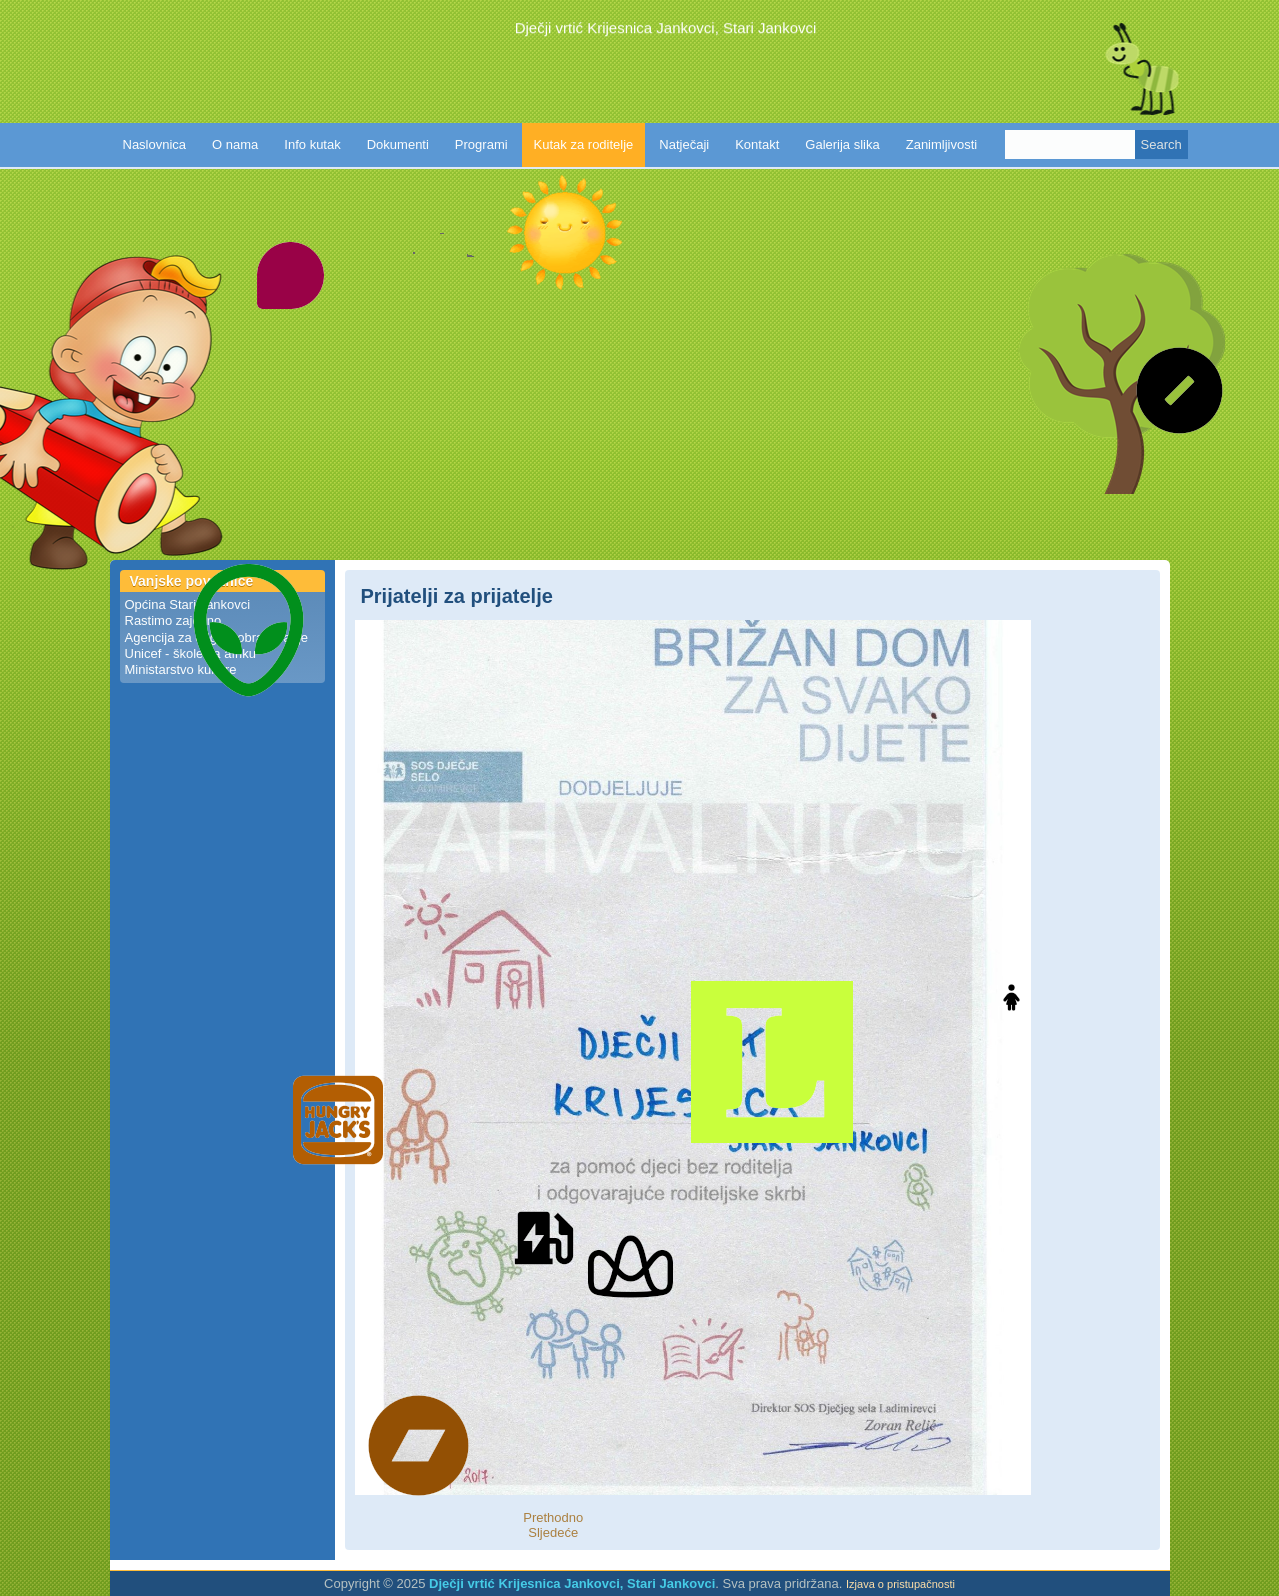  I want to click on access compass or navigation features, so click(1179, 390).